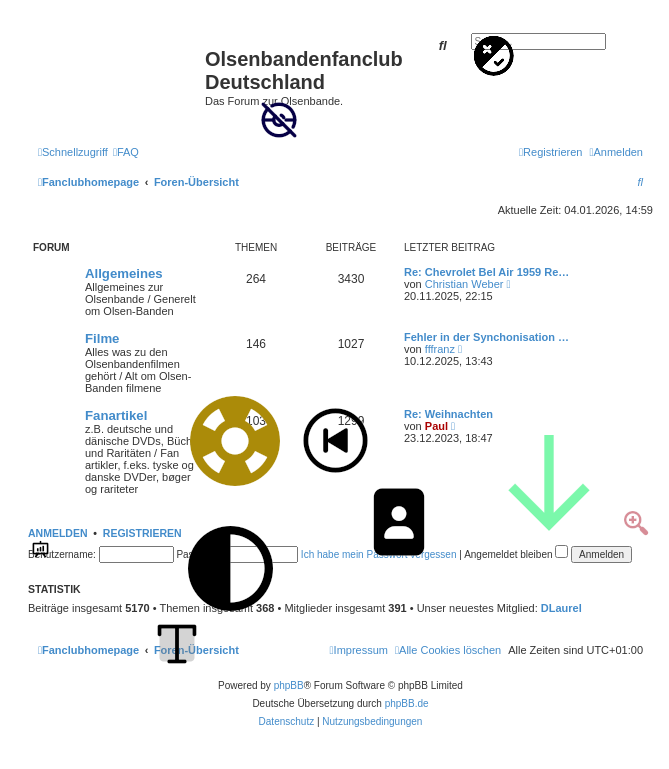  I want to click on zoom in on content, so click(636, 523).